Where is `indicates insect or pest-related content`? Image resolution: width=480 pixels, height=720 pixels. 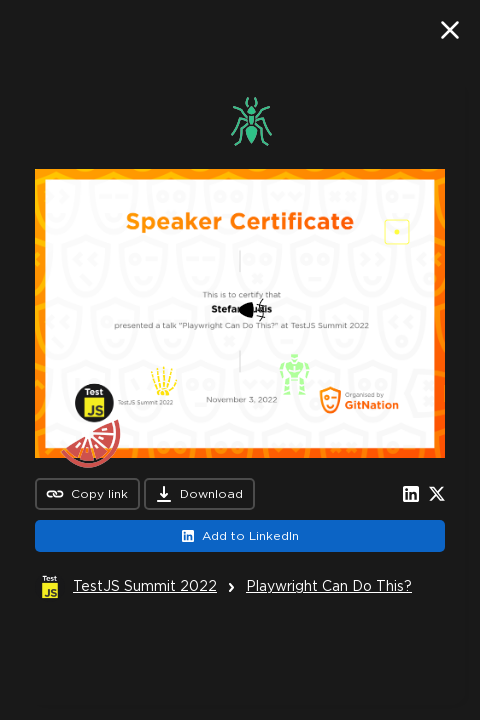 indicates insect or pest-related content is located at coordinates (251, 121).